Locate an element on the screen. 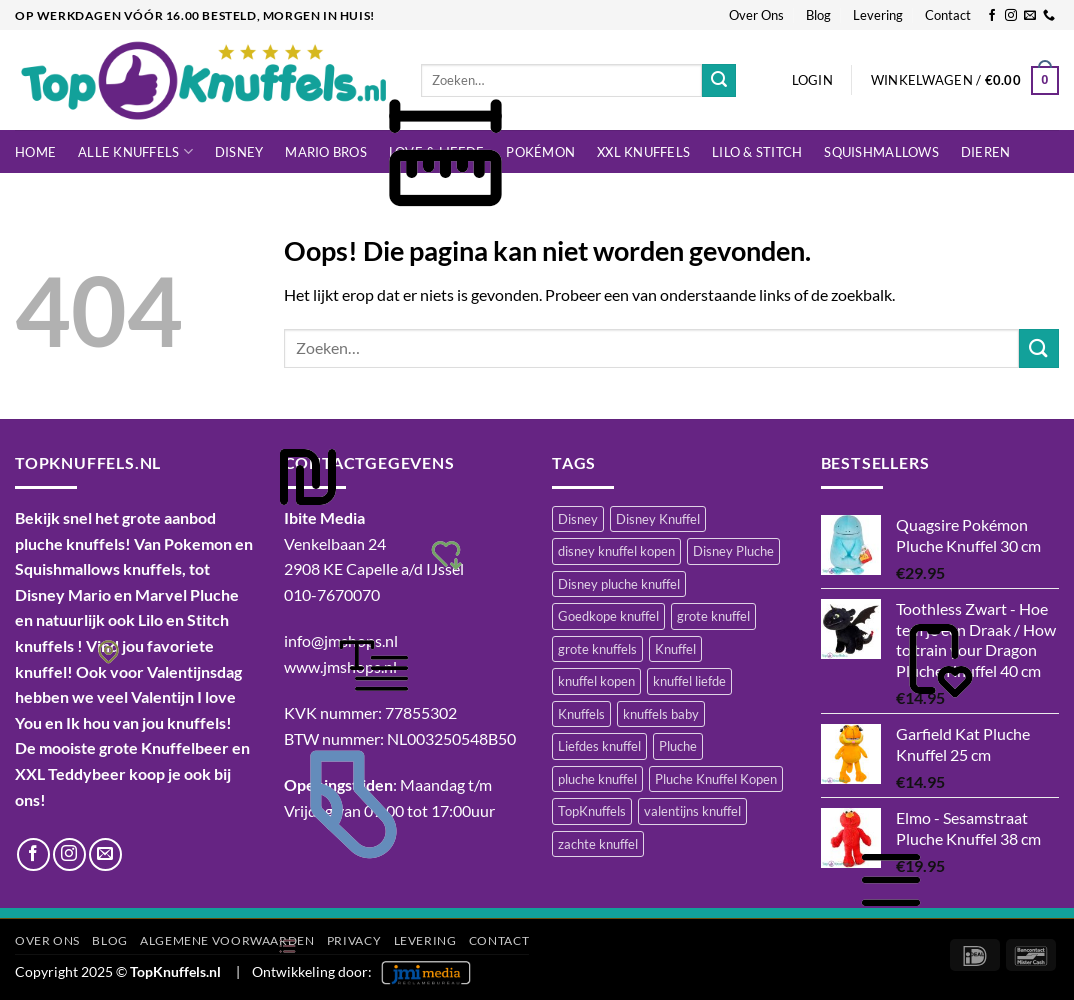 The height and width of the screenshot is (1000, 1074). add device to favorites is located at coordinates (934, 659).